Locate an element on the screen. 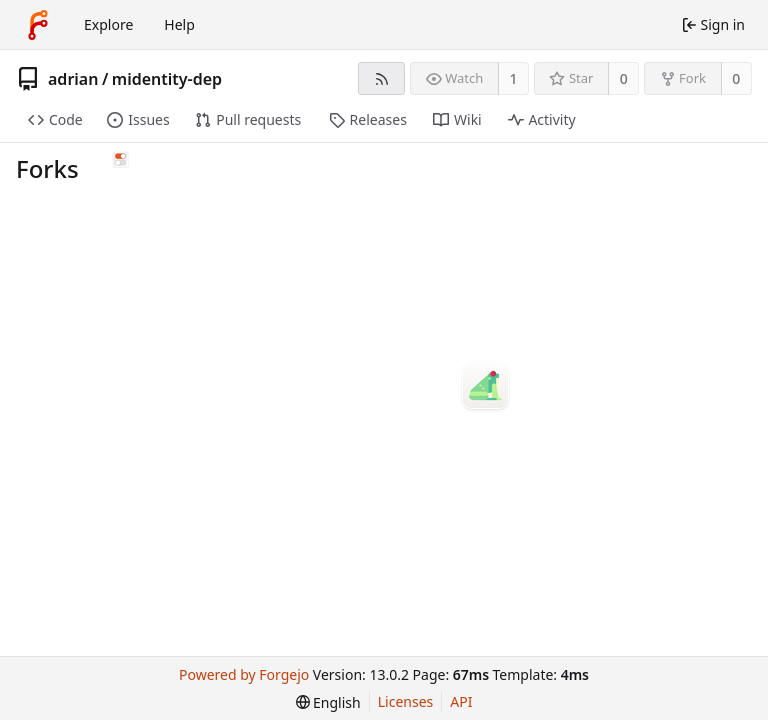 Image resolution: width=768 pixels, height=720 pixels. open system settings or preferences is located at coordinates (120, 159).